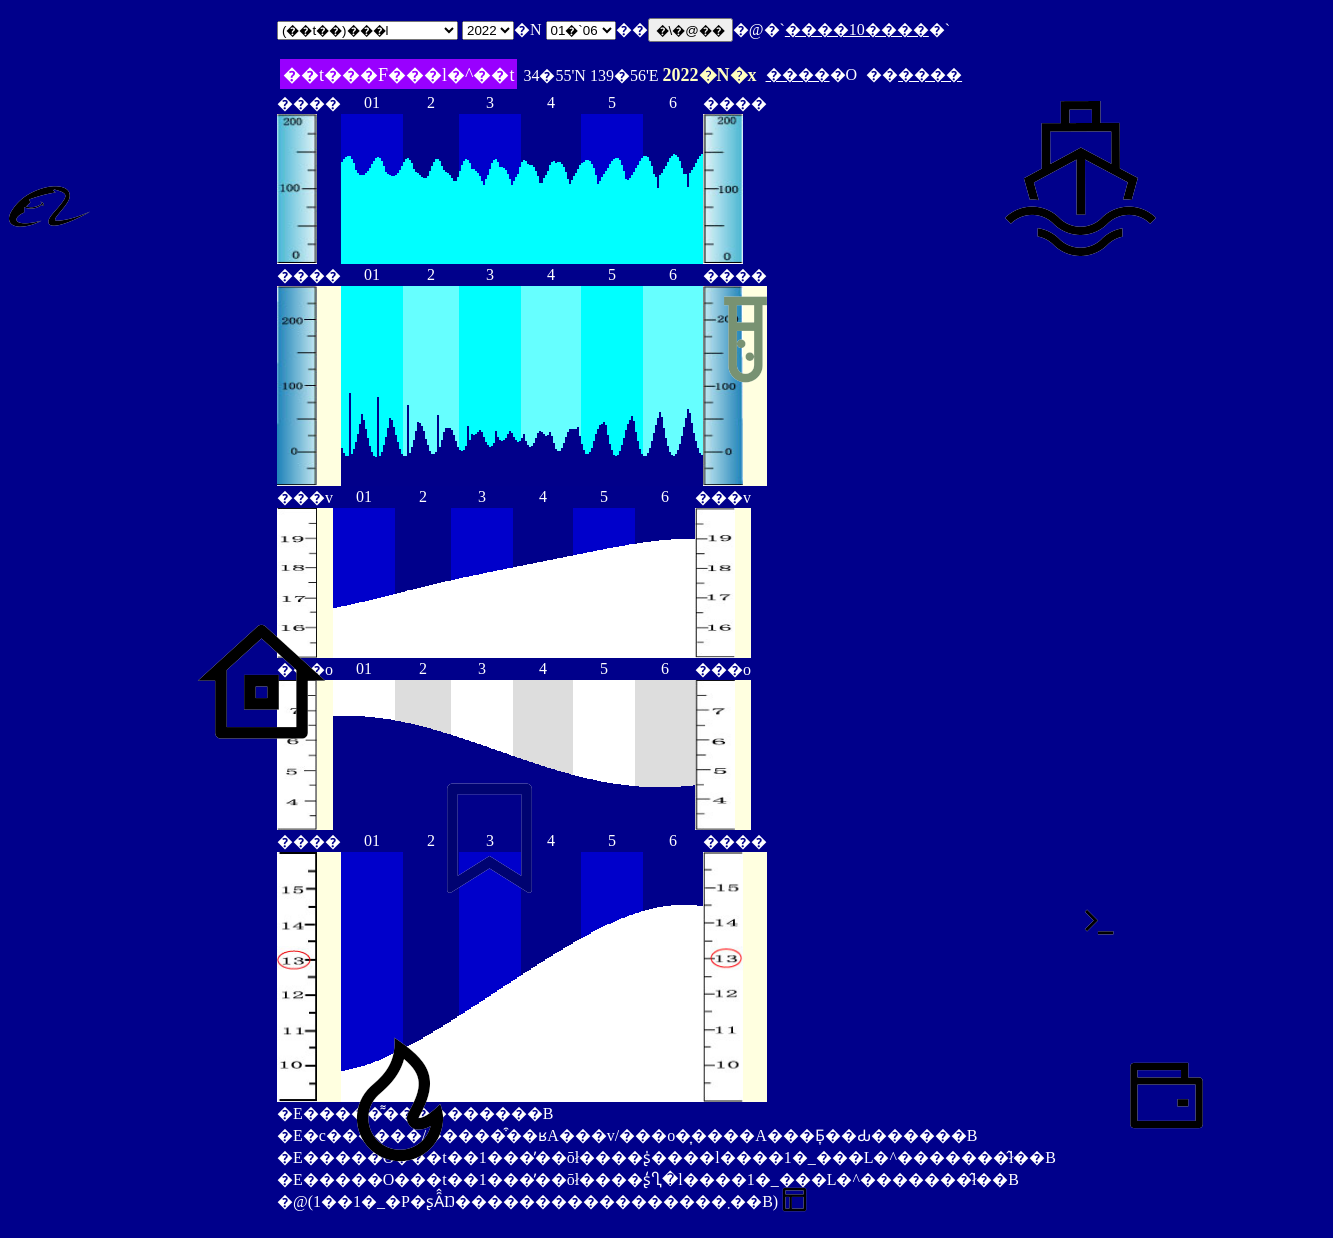 This screenshot has height=1238, width=1333. Describe the element at coordinates (49, 206) in the screenshot. I see `visit alibaba.com marketplace` at that location.